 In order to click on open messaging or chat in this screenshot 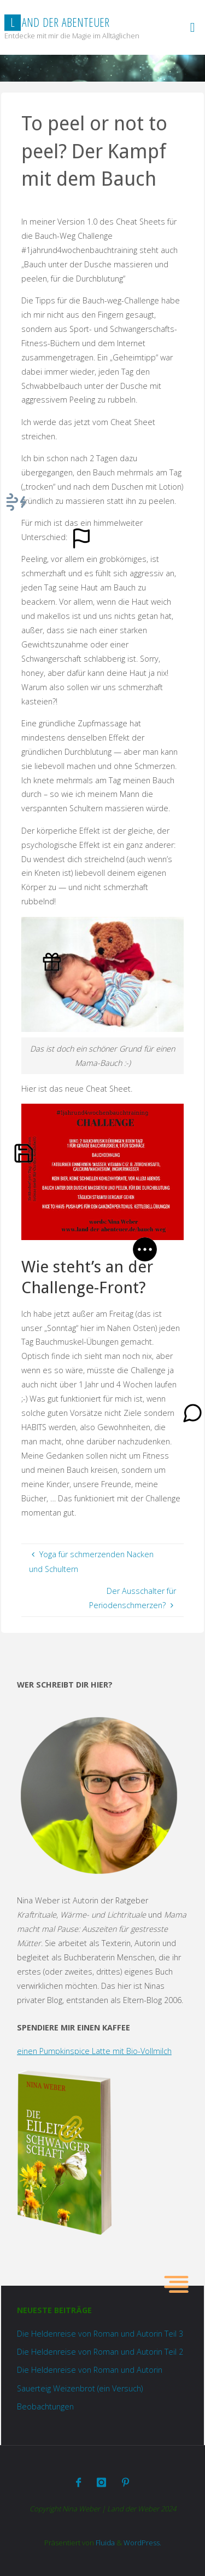, I will do `click(192, 1413)`.